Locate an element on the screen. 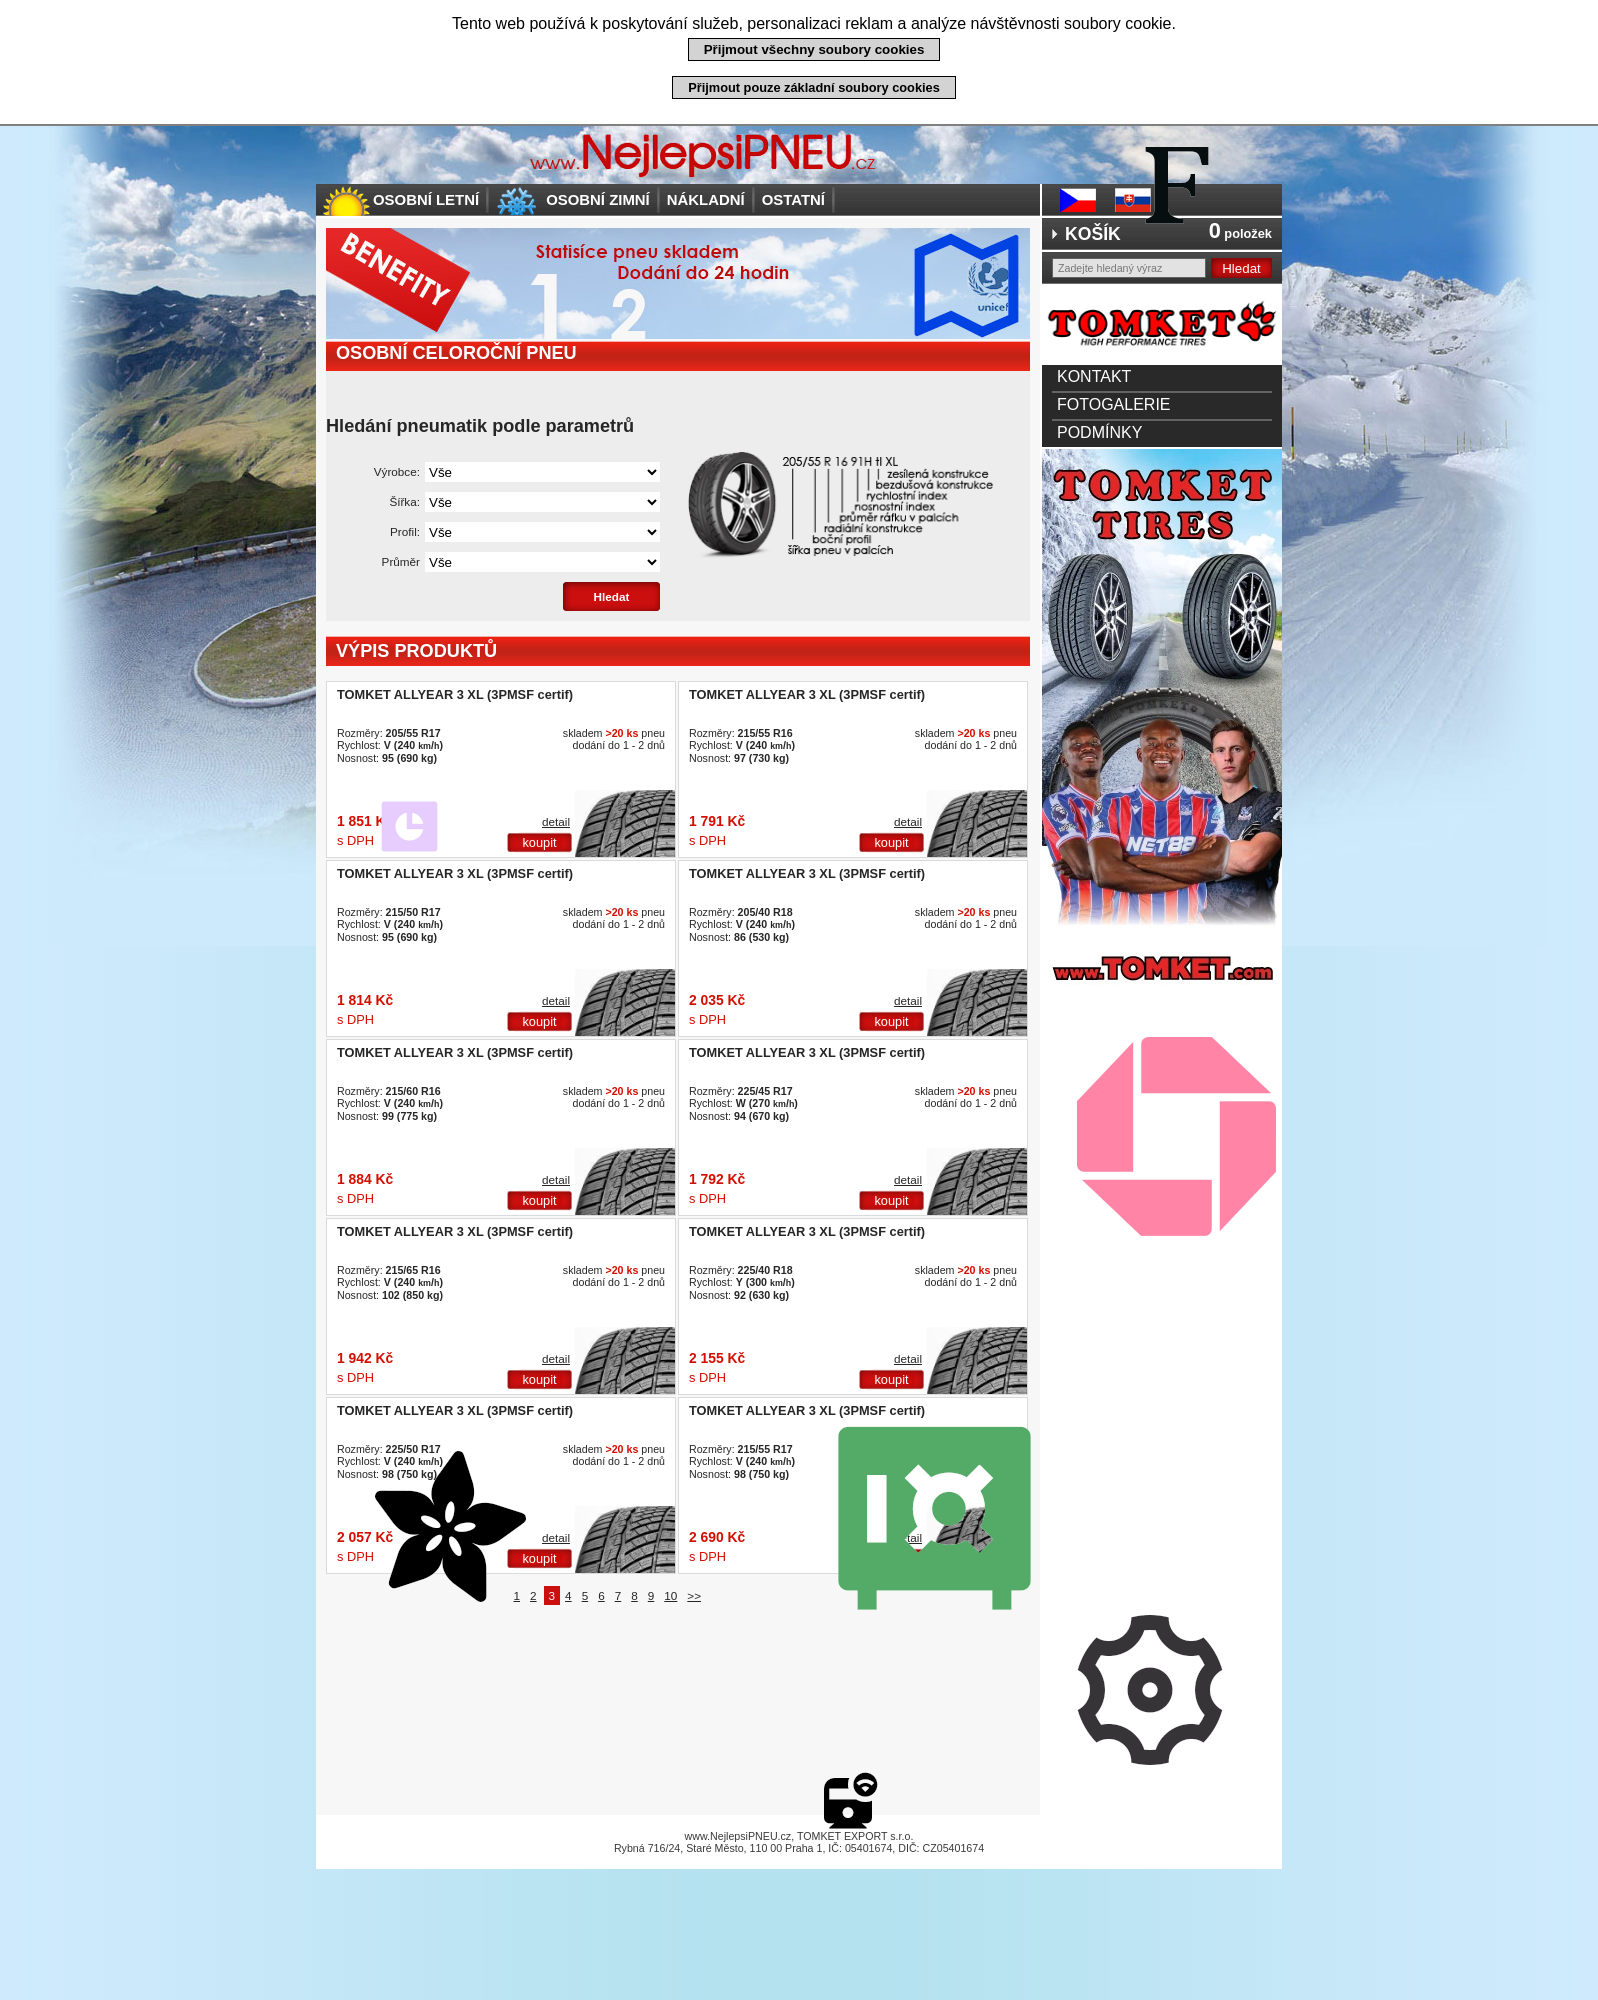 This screenshot has height=2000, width=1598. open the Chase banking app is located at coordinates (1176, 1136).